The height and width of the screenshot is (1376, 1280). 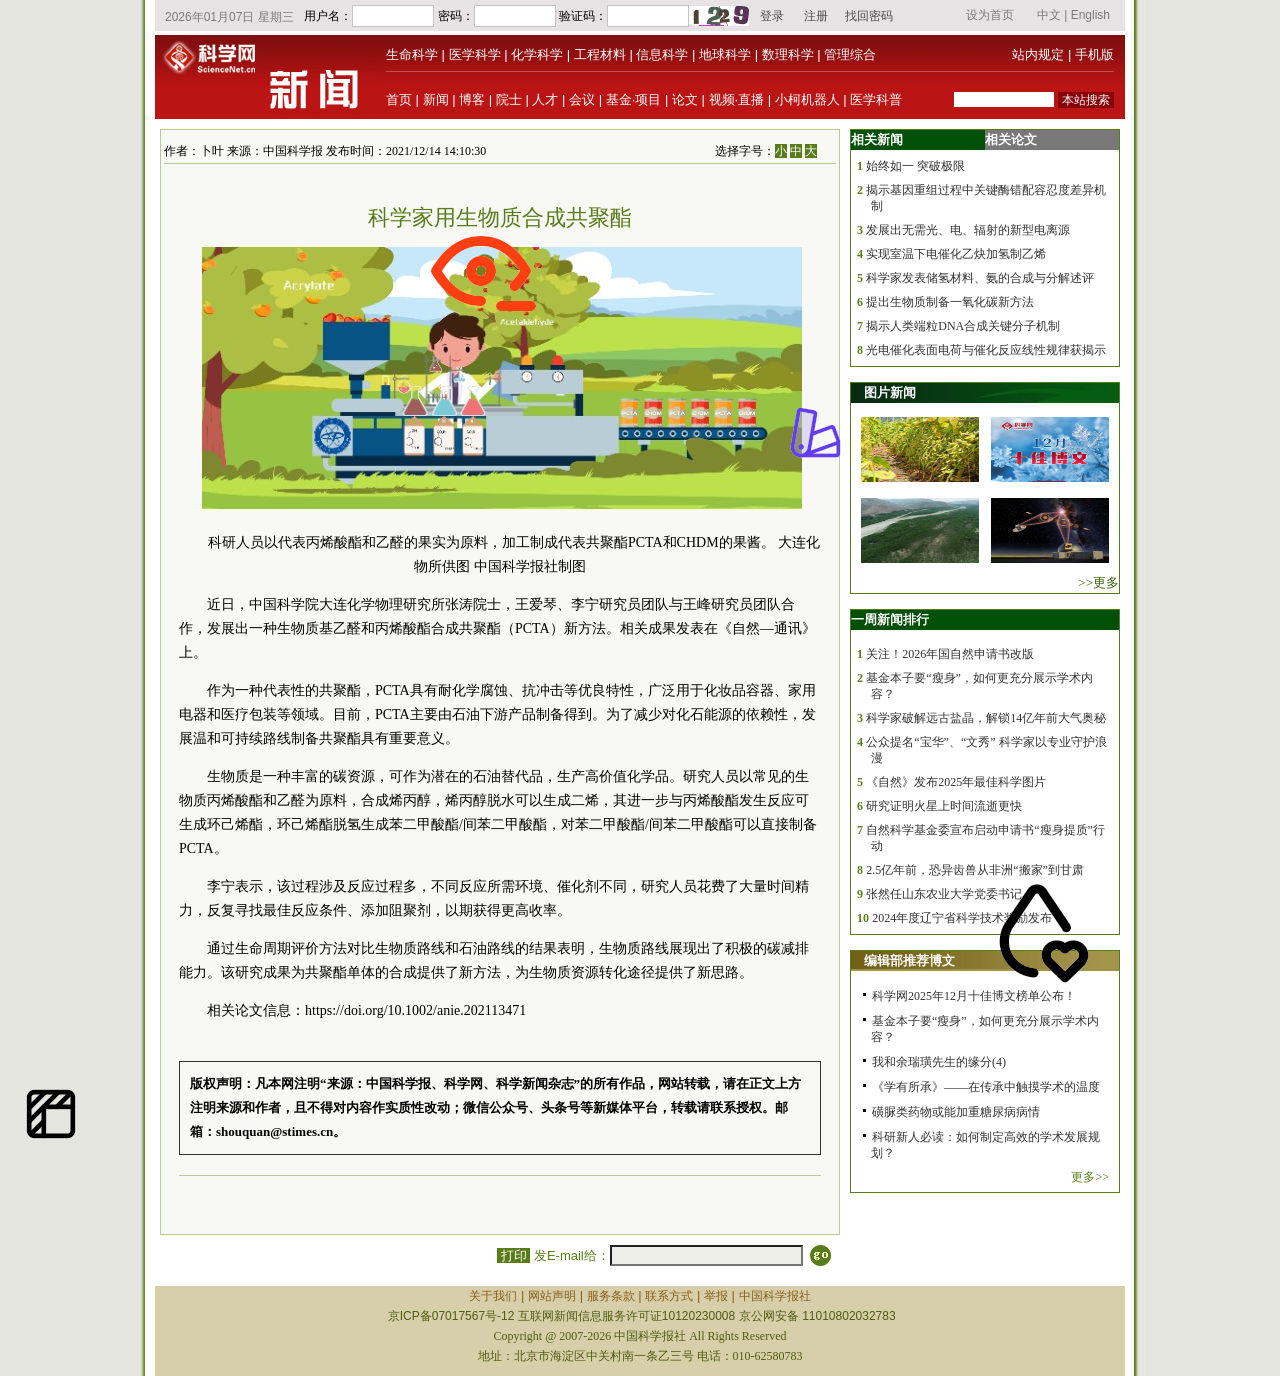 I want to click on access color palette or theme options, so click(x=813, y=434).